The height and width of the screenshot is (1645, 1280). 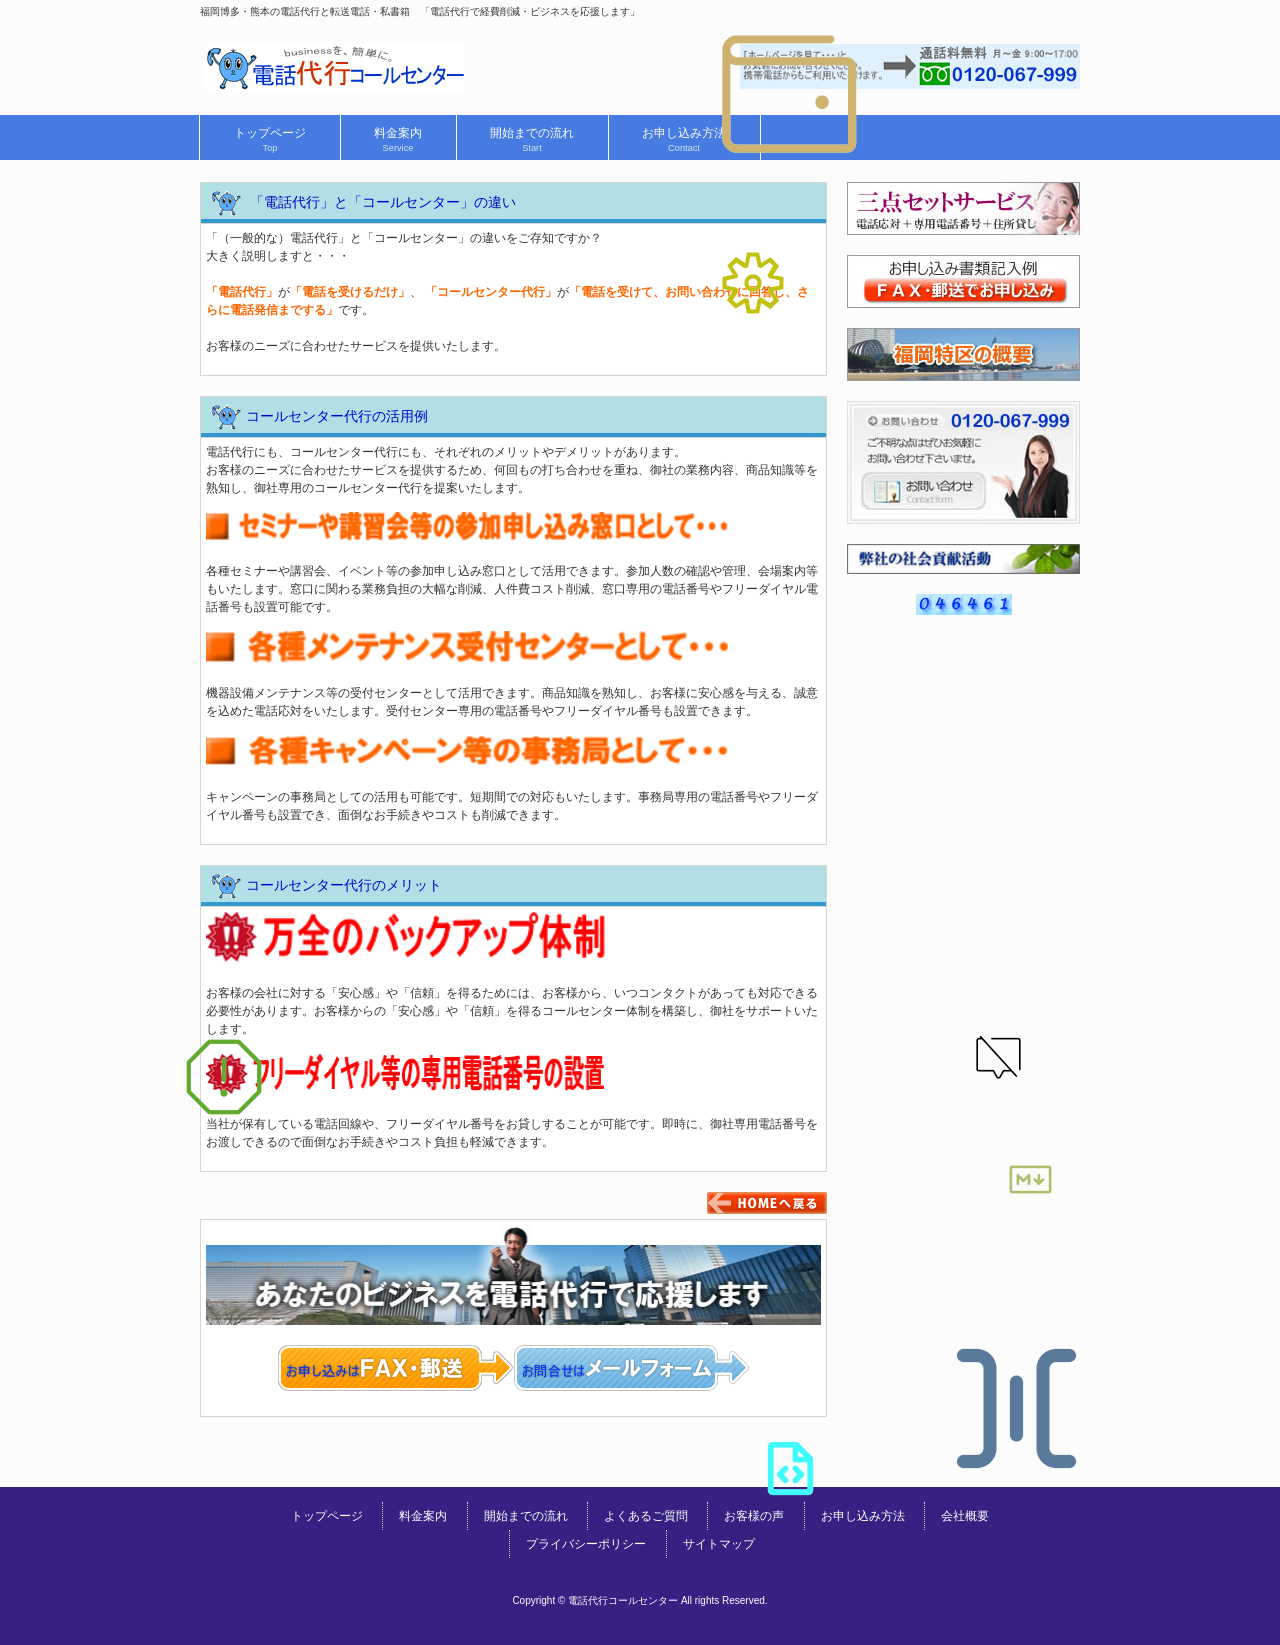 I want to click on format text using markdown, so click(x=1030, y=1179).